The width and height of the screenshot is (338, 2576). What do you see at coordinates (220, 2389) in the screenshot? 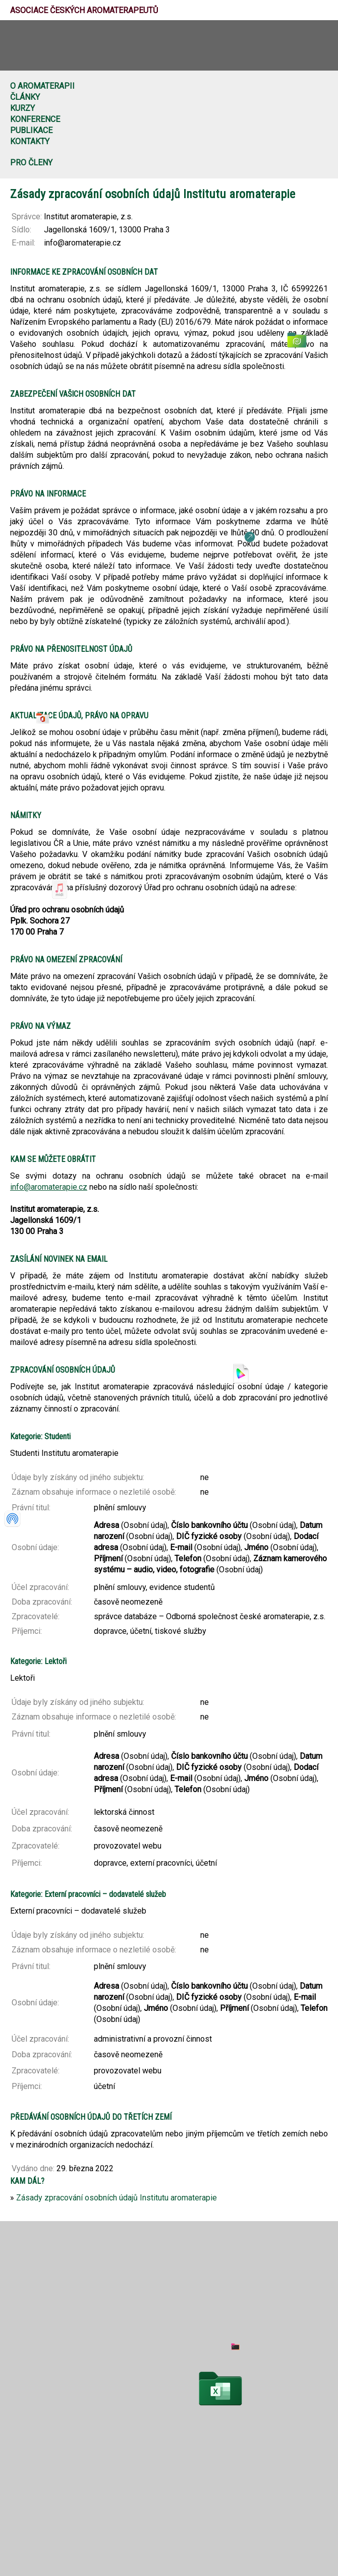
I see `open folder containing excel spreadsheets` at bounding box center [220, 2389].